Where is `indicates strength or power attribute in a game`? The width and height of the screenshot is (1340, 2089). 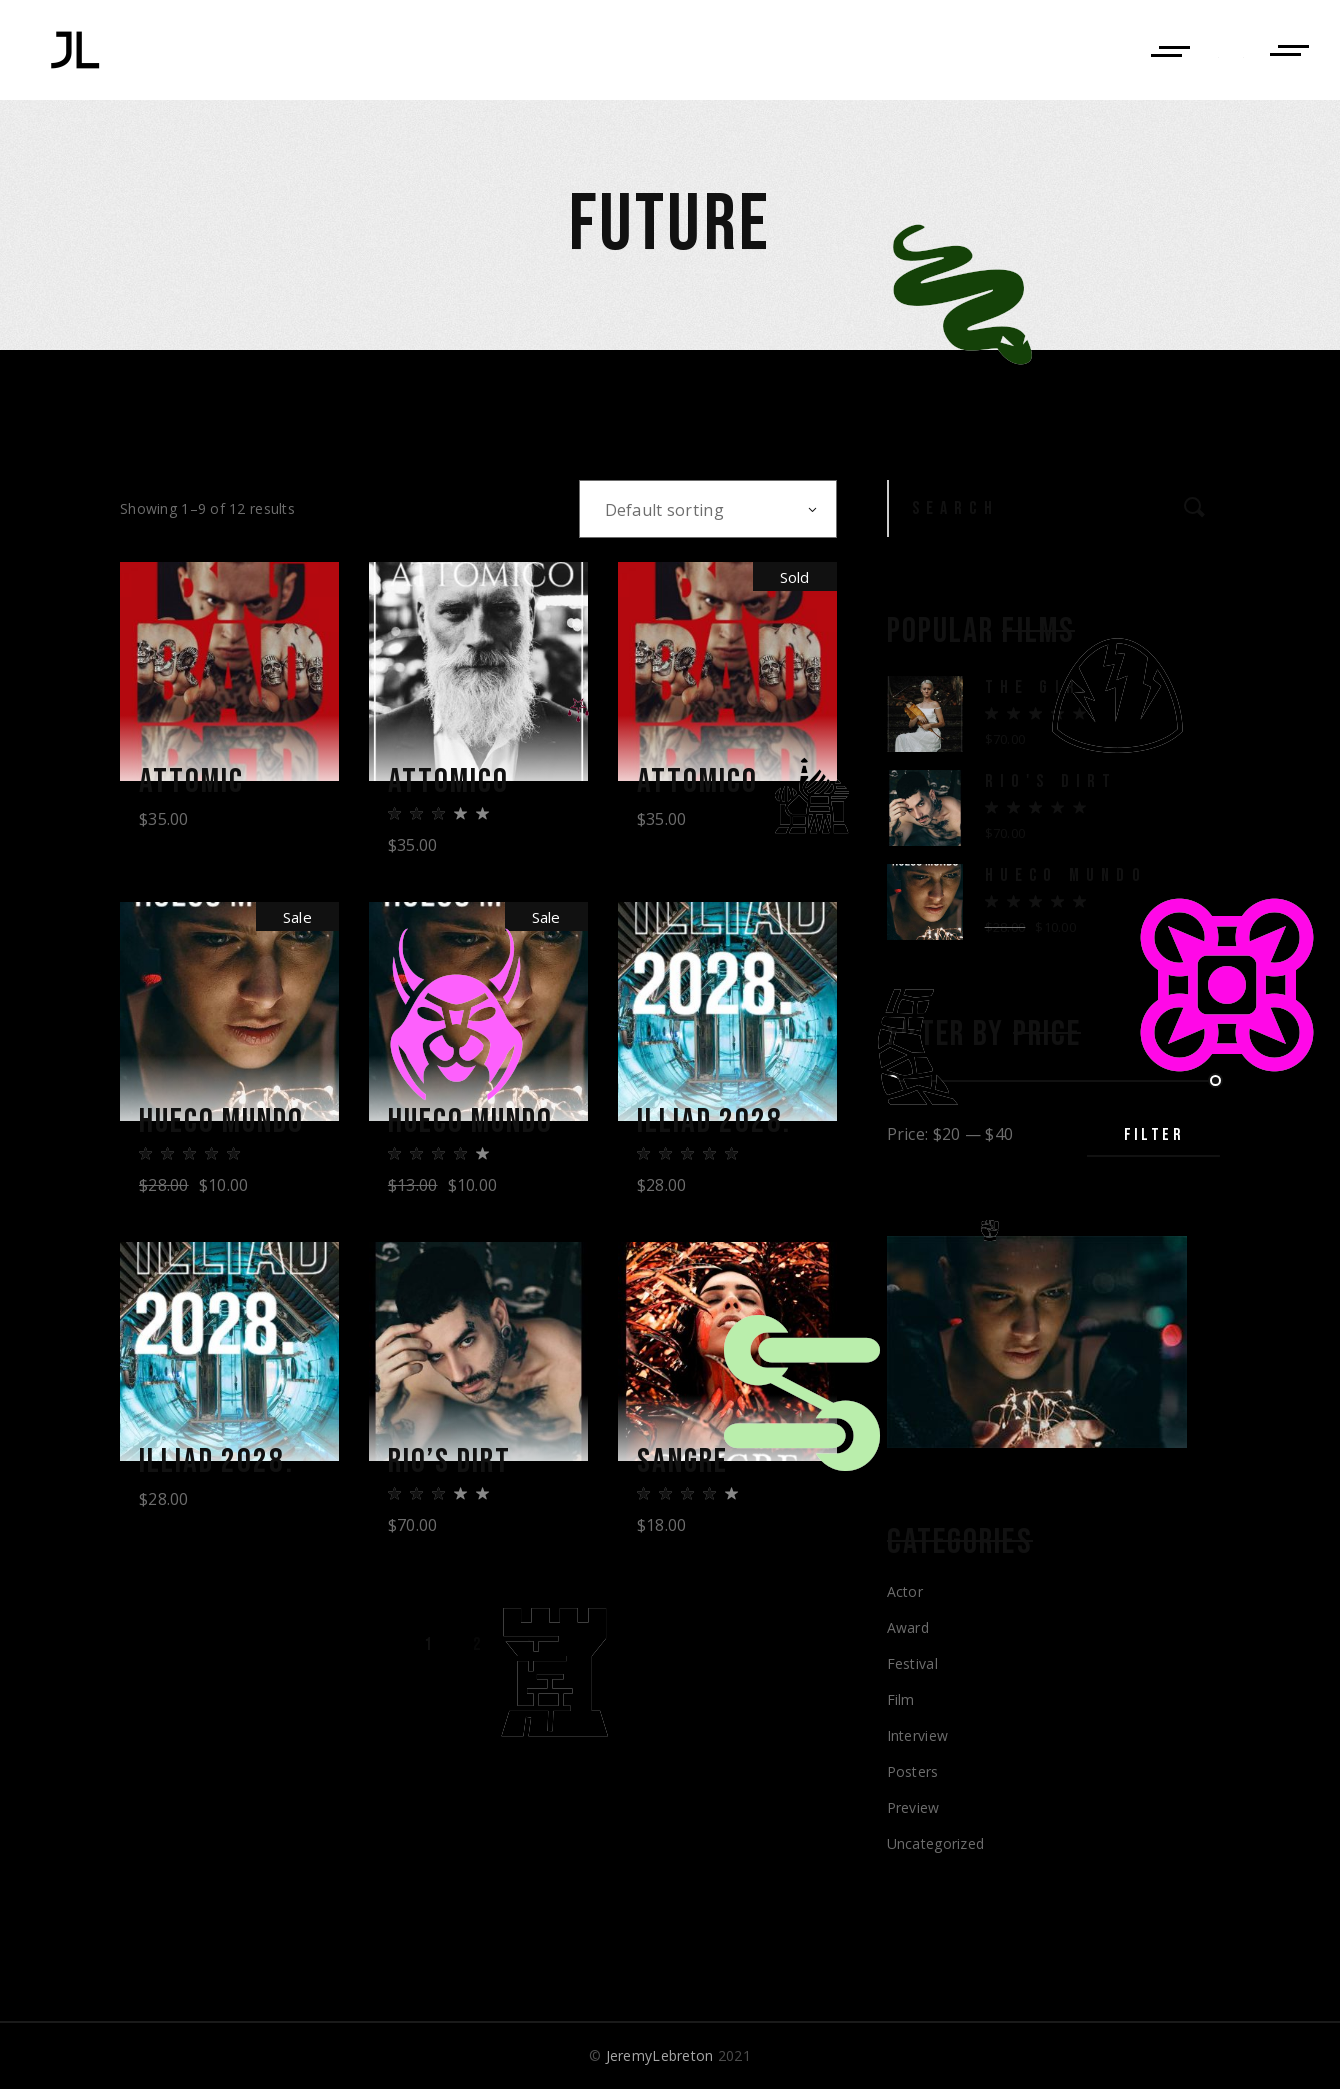
indicates strength or power attribute in a game is located at coordinates (989, 1230).